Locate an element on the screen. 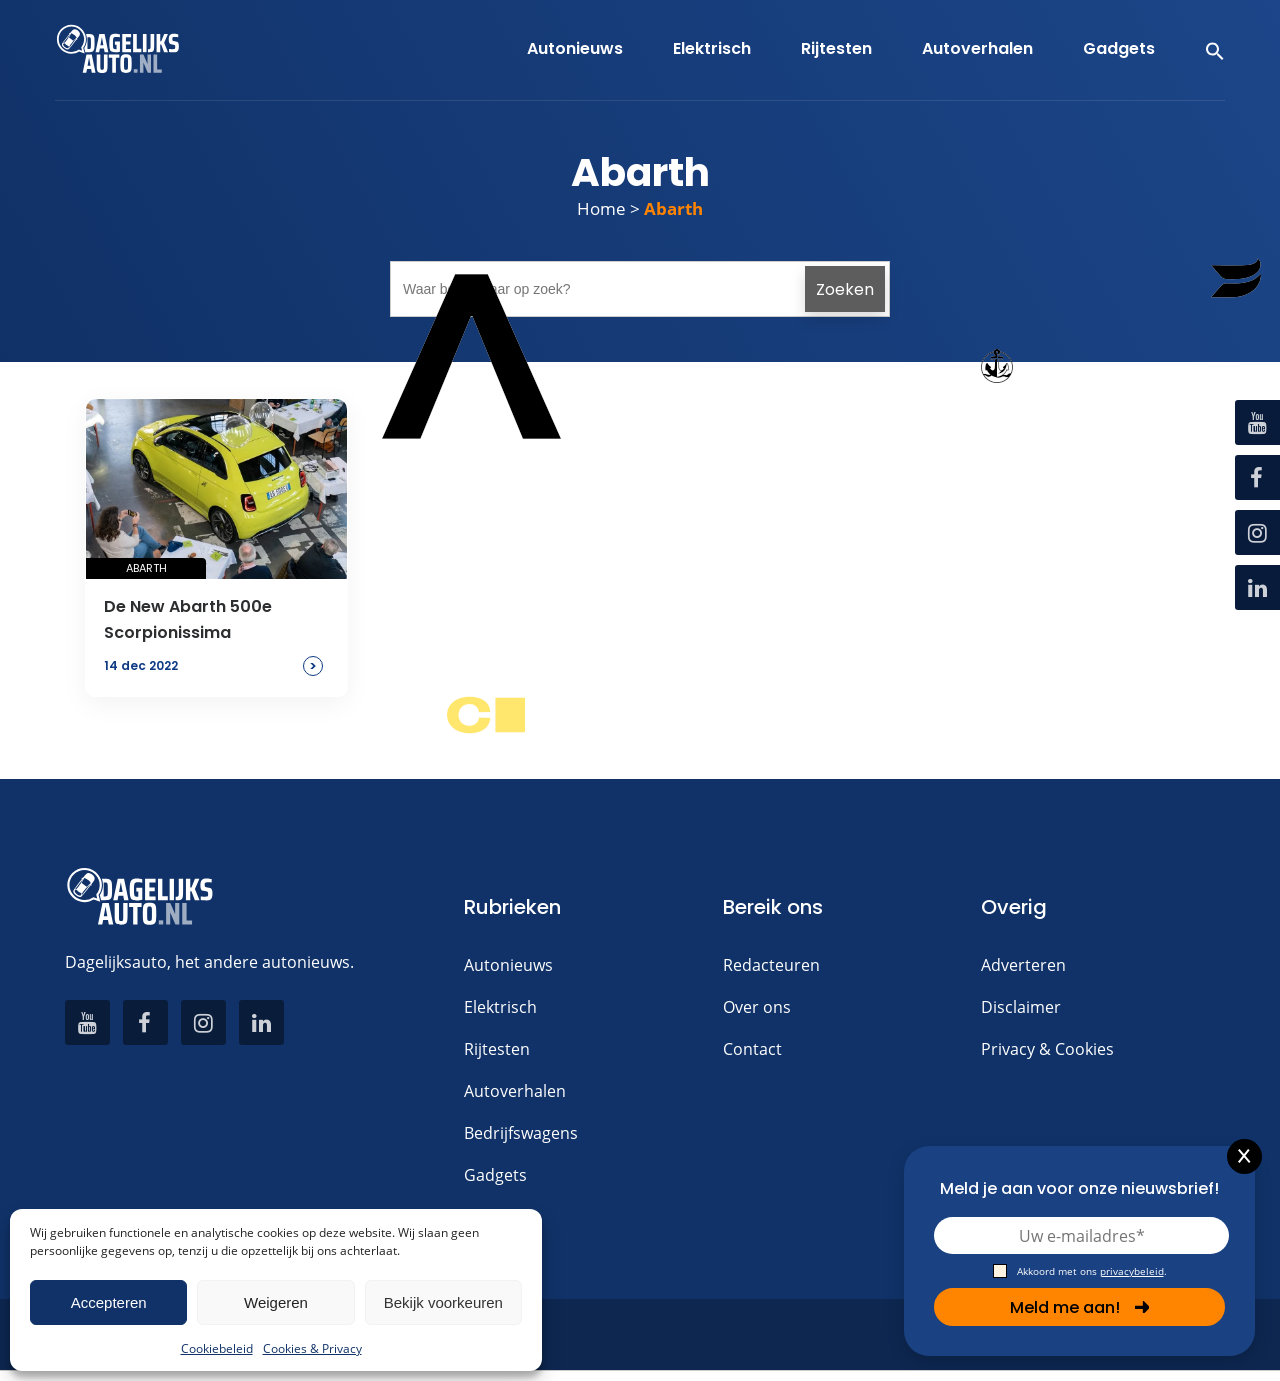  oxc javascript toolchain logo is located at coordinates (997, 366).